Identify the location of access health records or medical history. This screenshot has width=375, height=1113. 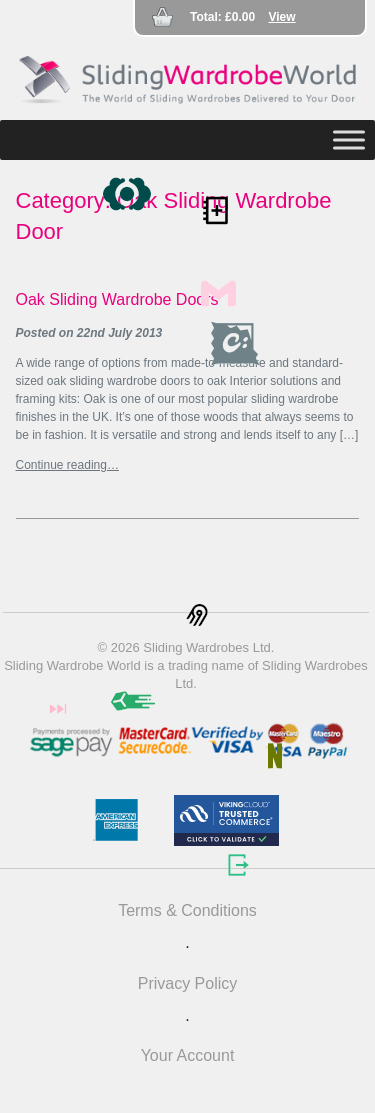
(215, 210).